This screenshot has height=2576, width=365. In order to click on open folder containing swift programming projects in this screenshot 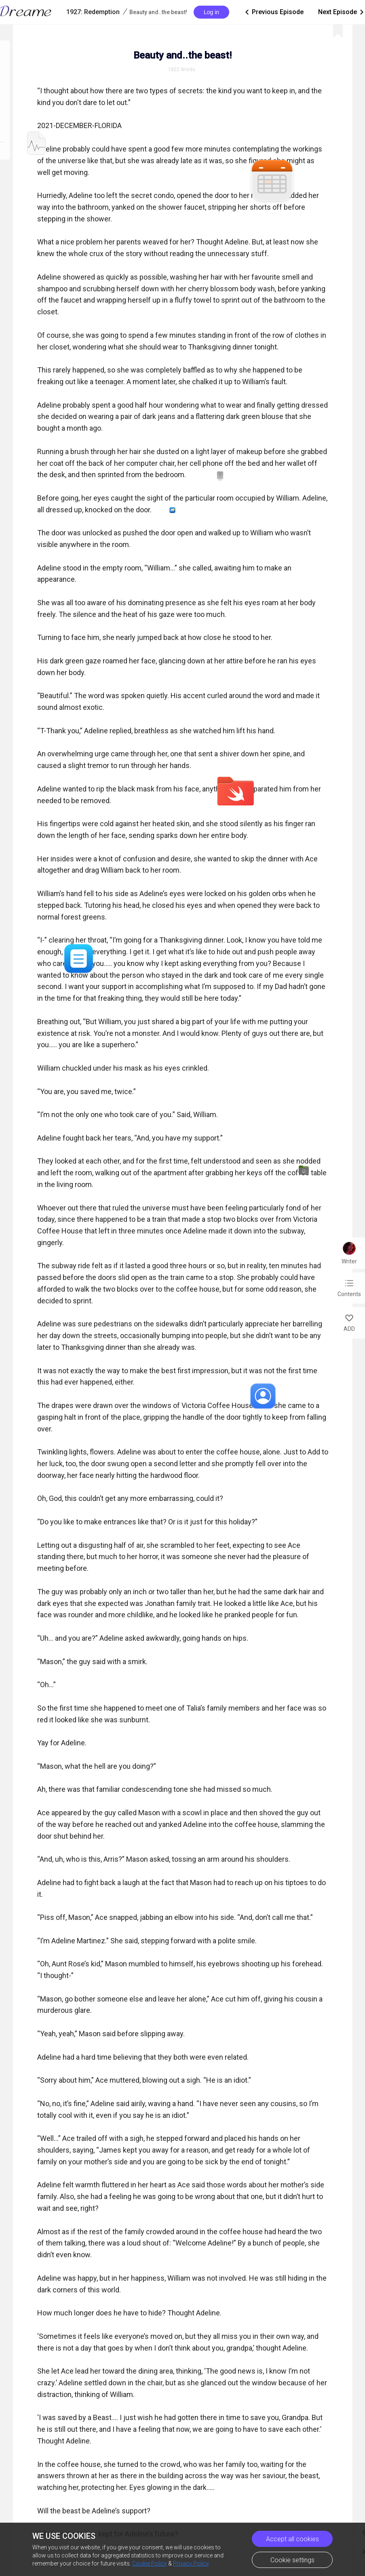, I will do `click(235, 792)`.